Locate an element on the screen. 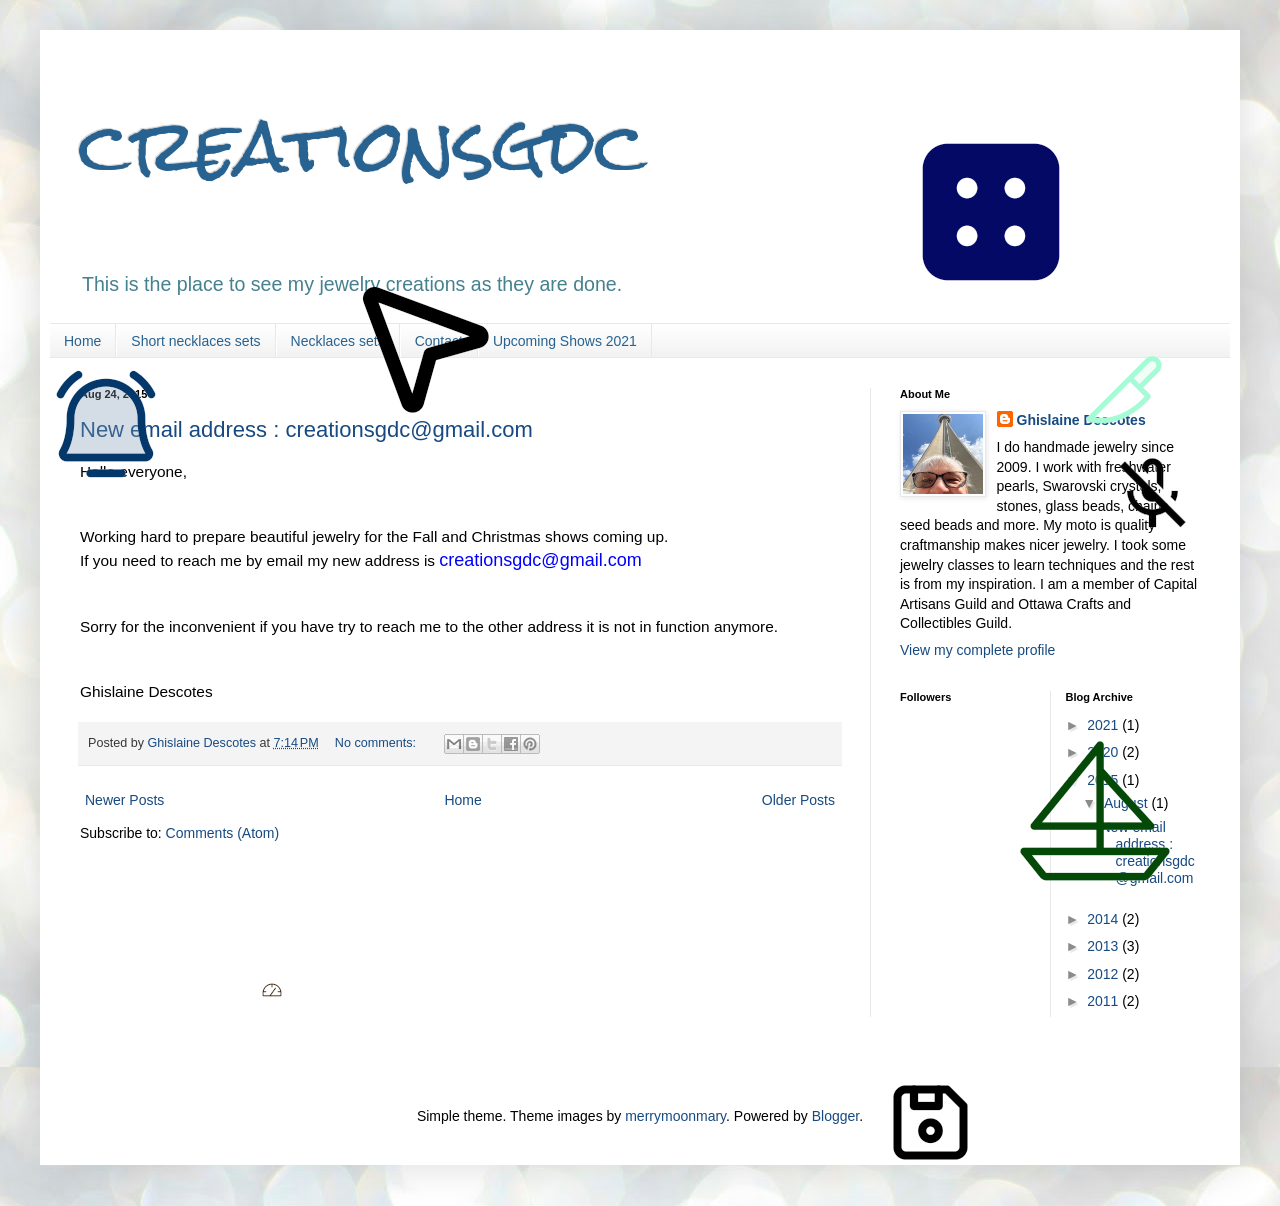 The image size is (1280, 1206). indicates new notifications or alerts is located at coordinates (106, 426).